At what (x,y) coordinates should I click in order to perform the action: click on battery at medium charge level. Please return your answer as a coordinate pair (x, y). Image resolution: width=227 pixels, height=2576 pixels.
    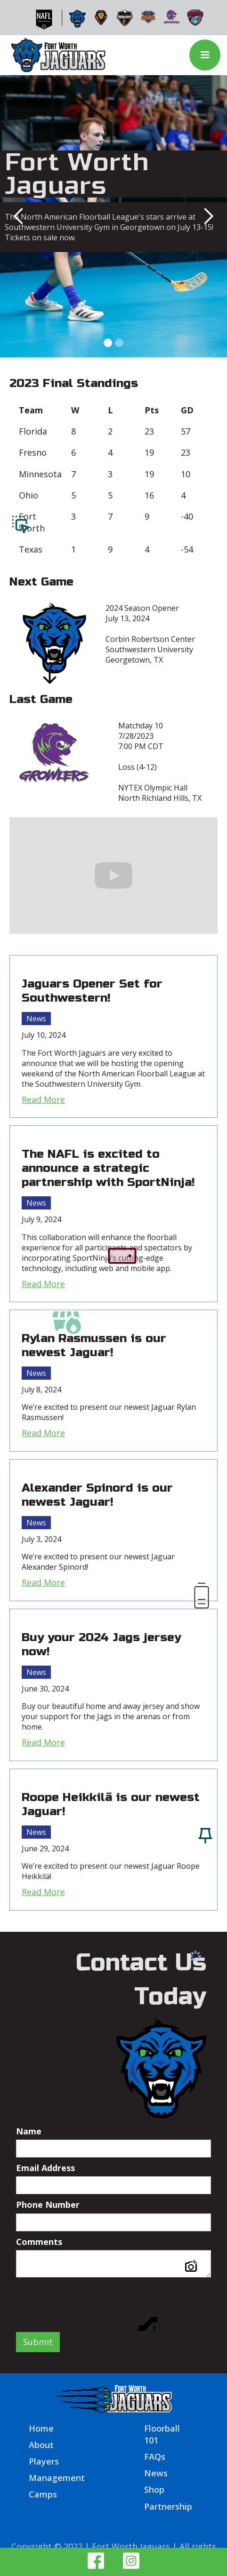
    Looking at the image, I should click on (202, 1596).